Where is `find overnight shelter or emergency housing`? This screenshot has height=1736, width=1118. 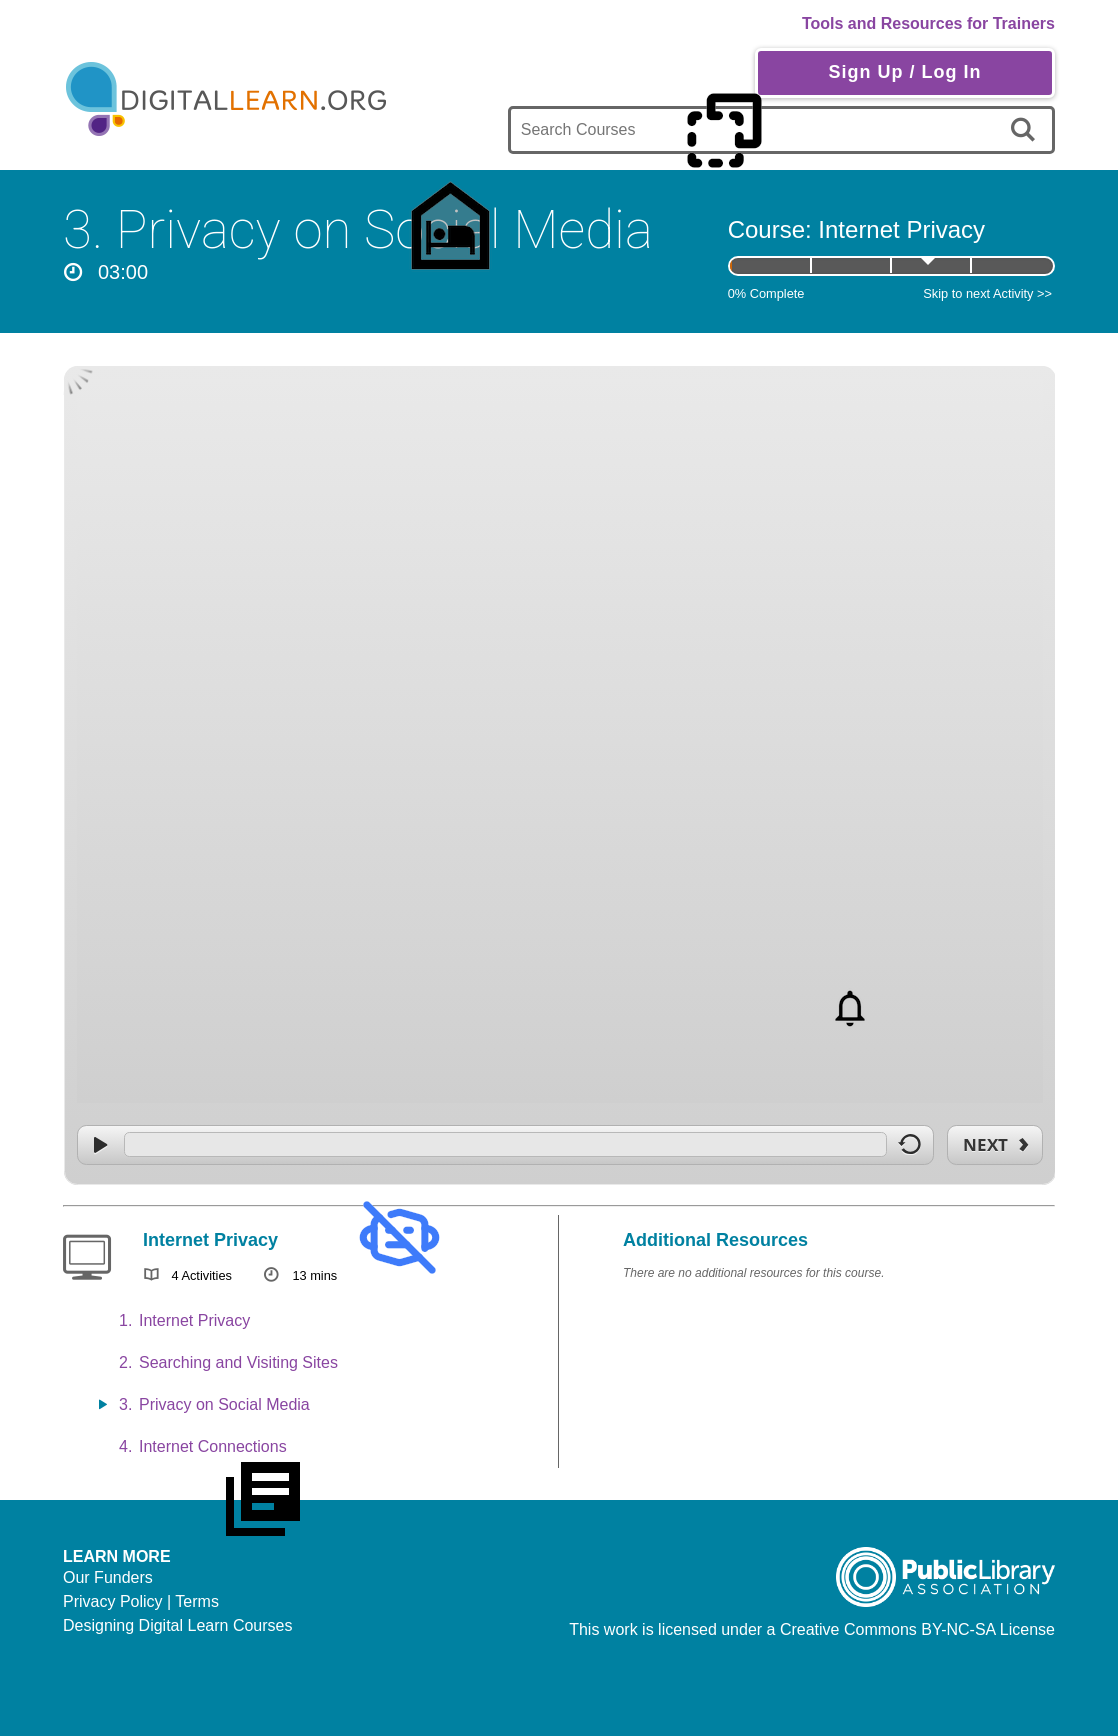
find overnight shelter or emergency housing is located at coordinates (450, 225).